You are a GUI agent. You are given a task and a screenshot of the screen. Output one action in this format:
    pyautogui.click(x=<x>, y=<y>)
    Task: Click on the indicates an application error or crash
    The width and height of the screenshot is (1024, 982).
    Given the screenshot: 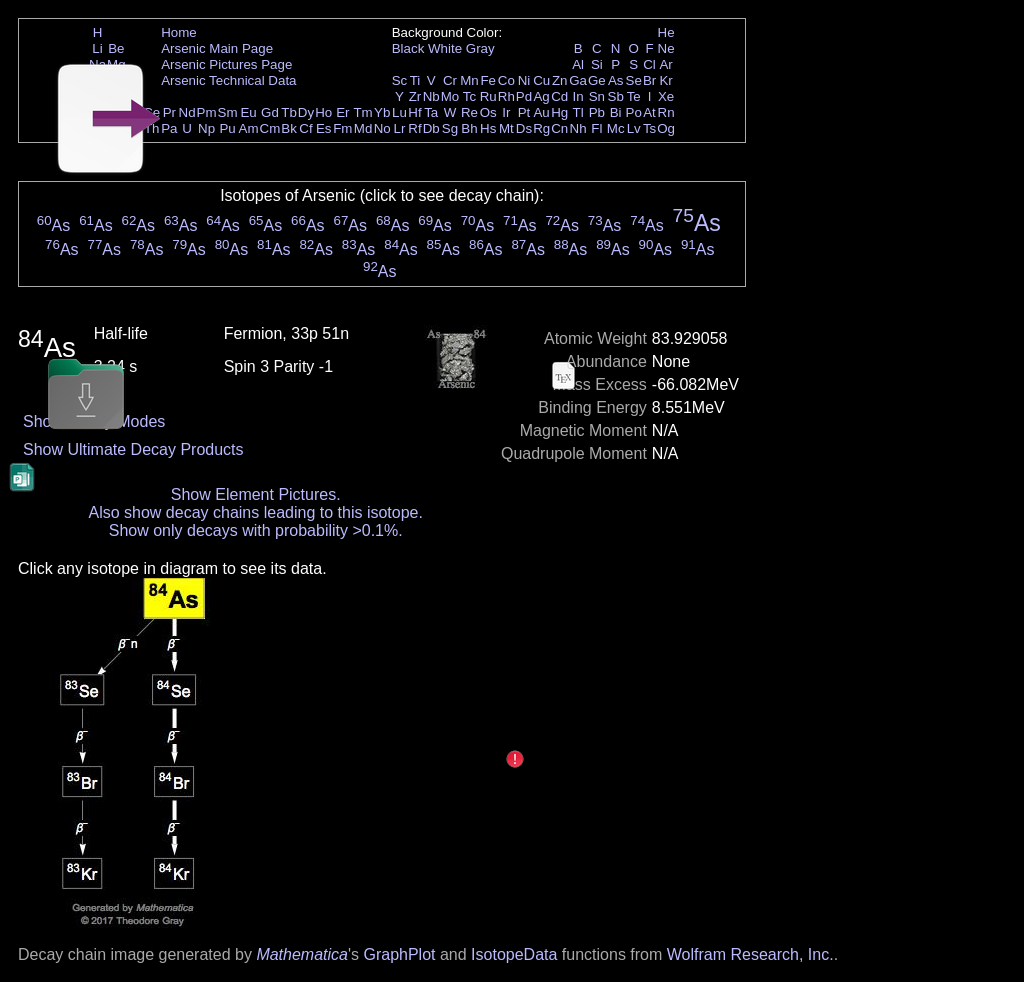 What is the action you would take?
    pyautogui.click(x=515, y=759)
    